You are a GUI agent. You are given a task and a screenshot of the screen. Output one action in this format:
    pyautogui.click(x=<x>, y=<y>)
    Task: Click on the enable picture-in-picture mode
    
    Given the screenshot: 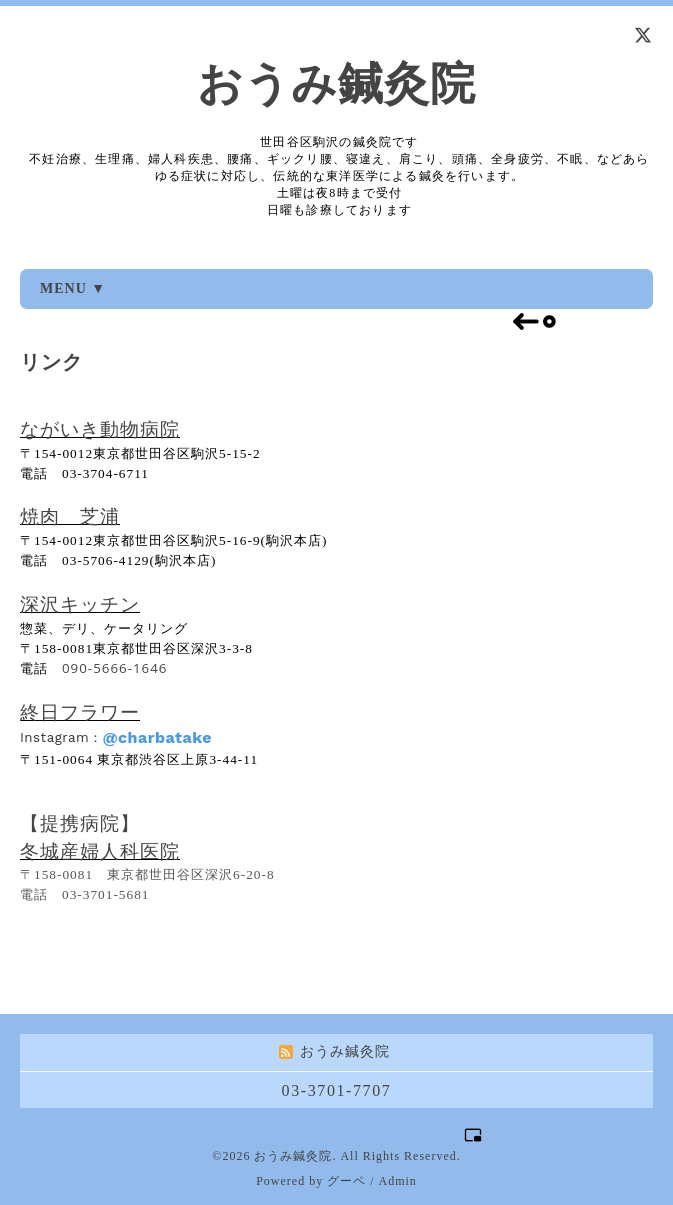 What is the action you would take?
    pyautogui.click(x=473, y=1135)
    